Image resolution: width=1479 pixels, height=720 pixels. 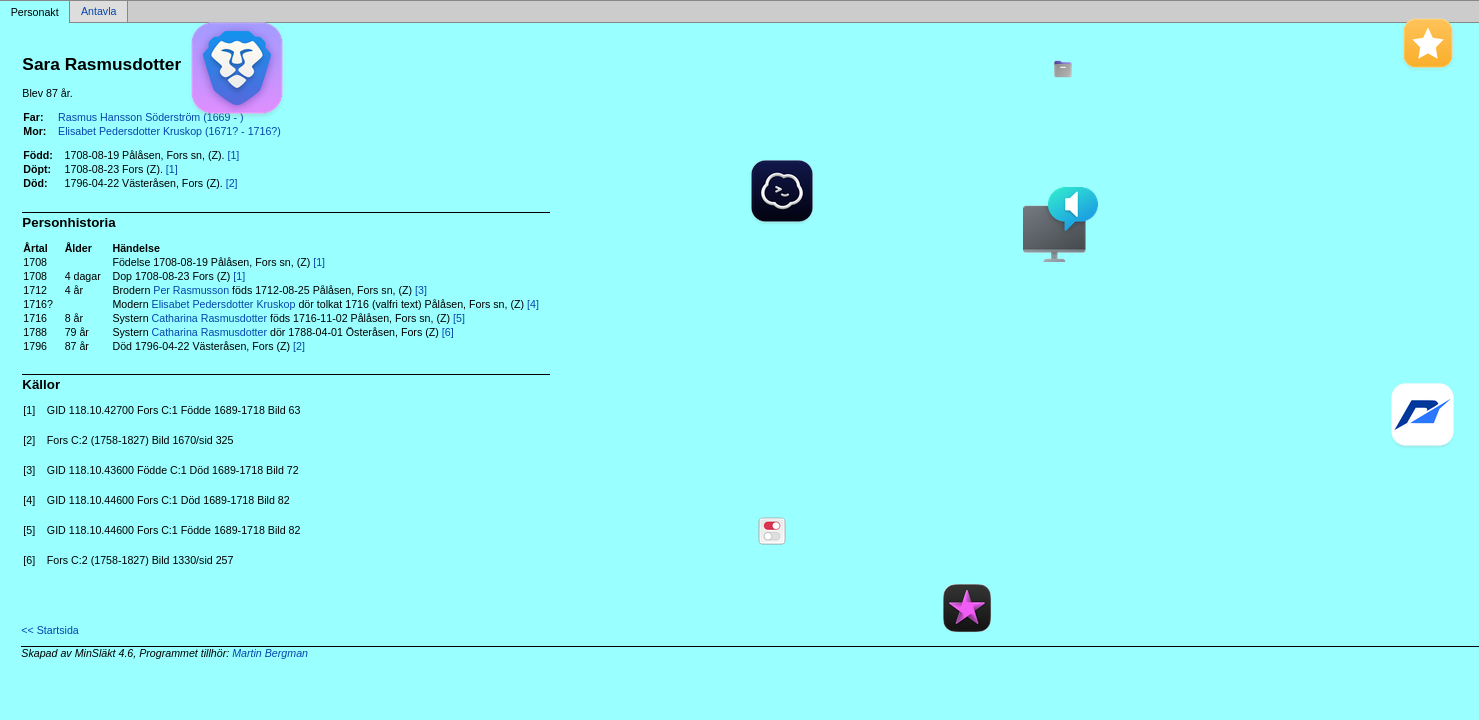 I want to click on open gnome tweaks to customize system settings, so click(x=772, y=531).